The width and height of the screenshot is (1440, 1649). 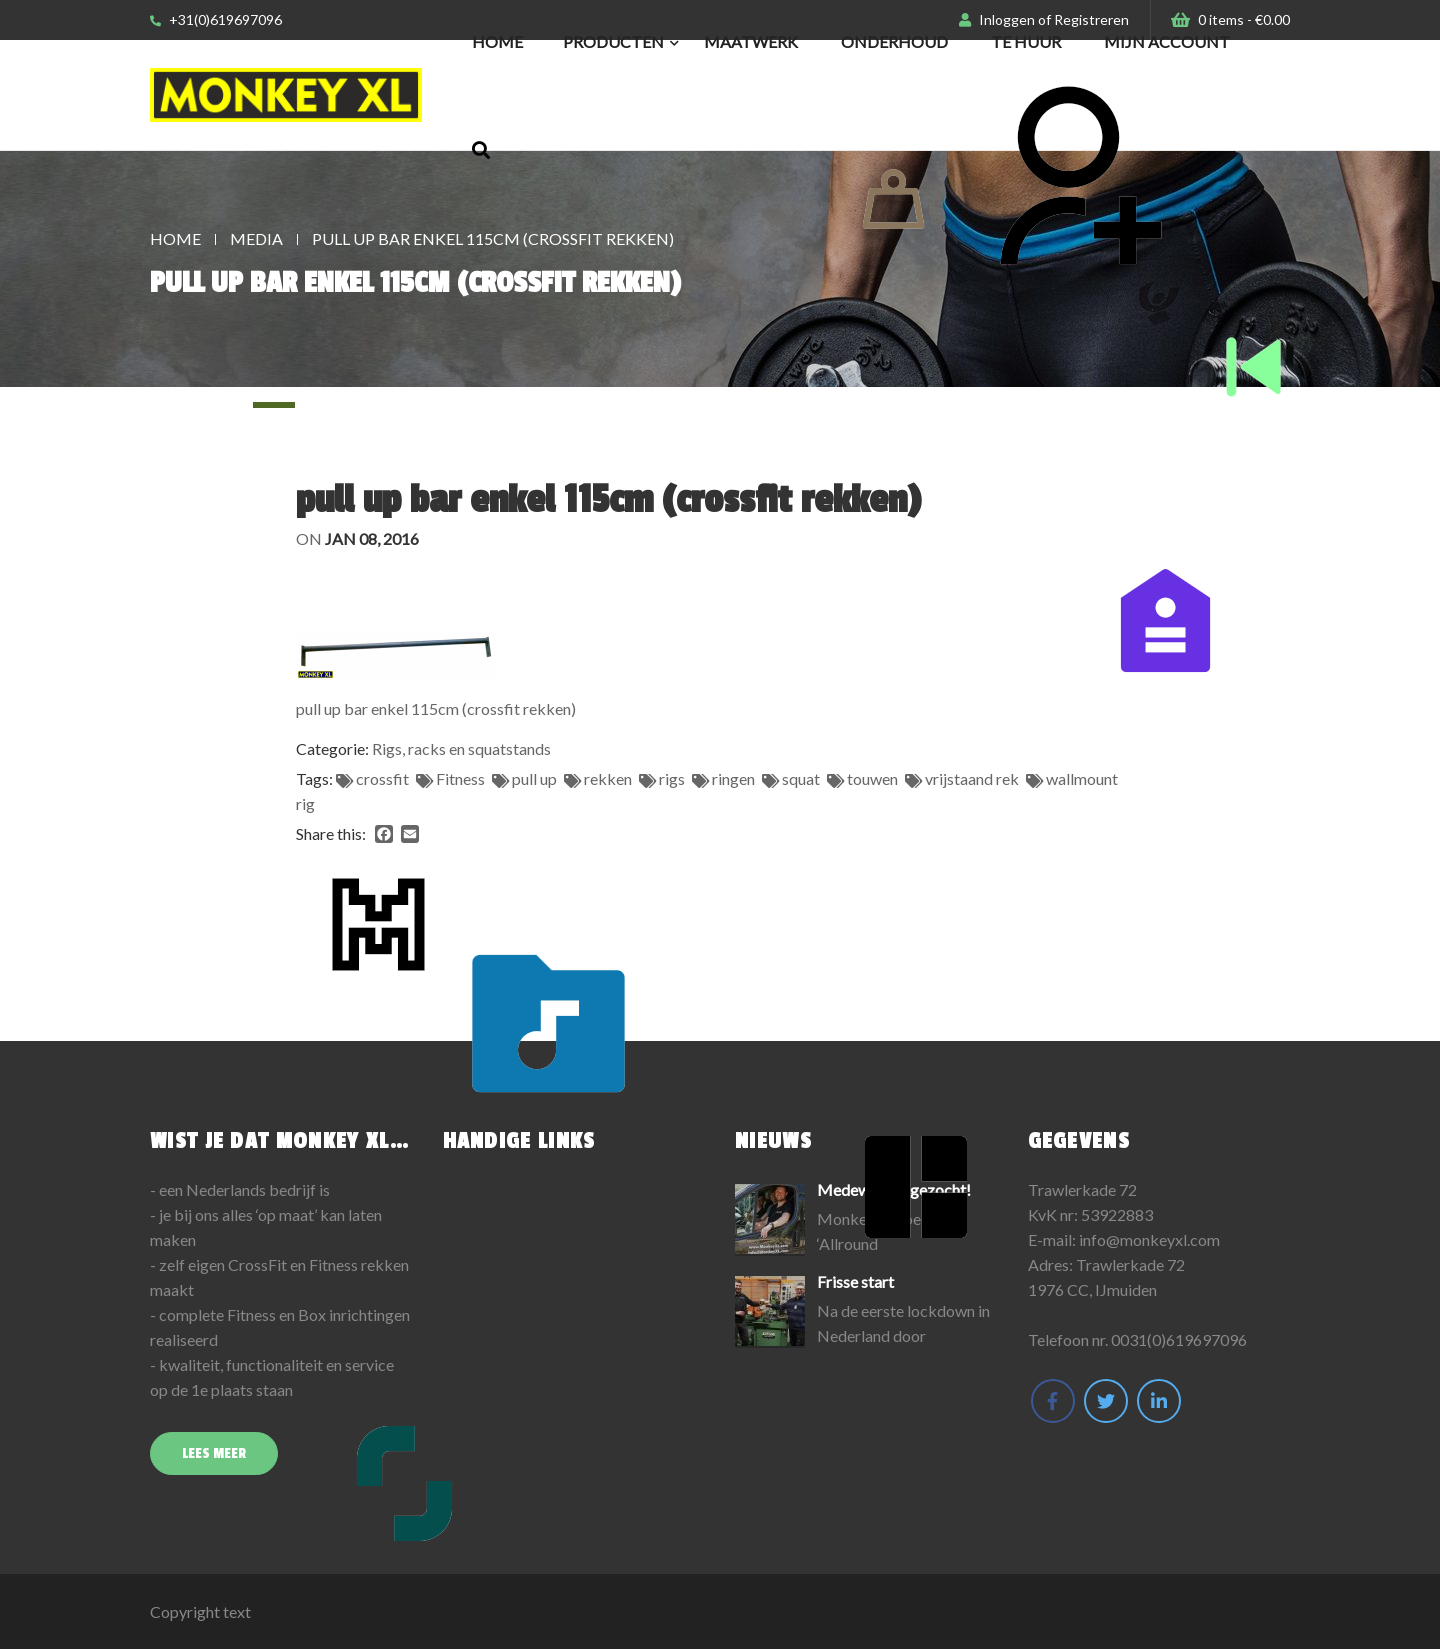 What do you see at coordinates (1165, 622) in the screenshot?
I see `view product pricing or deals` at bounding box center [1165, 622].